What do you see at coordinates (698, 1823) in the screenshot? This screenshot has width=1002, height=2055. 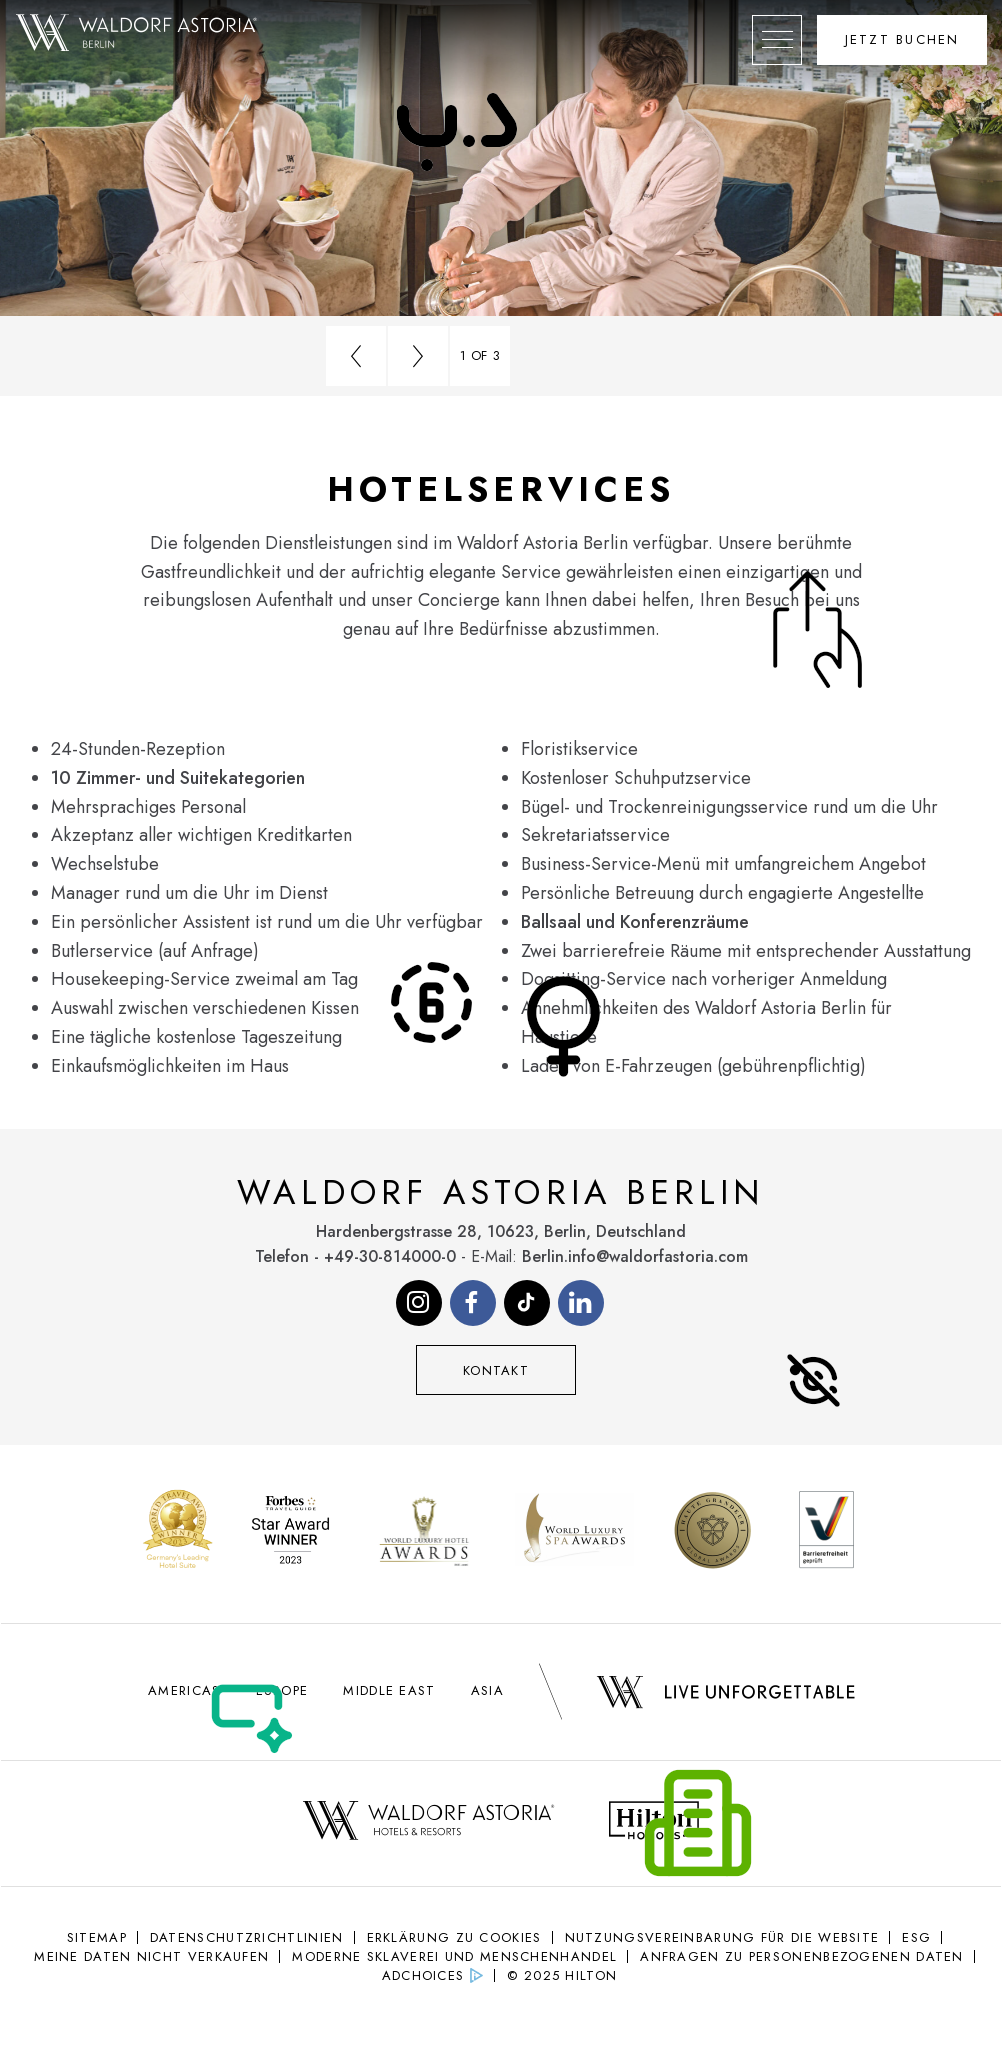 I see `view office or workplace information` at bounding box center [698, 1823].